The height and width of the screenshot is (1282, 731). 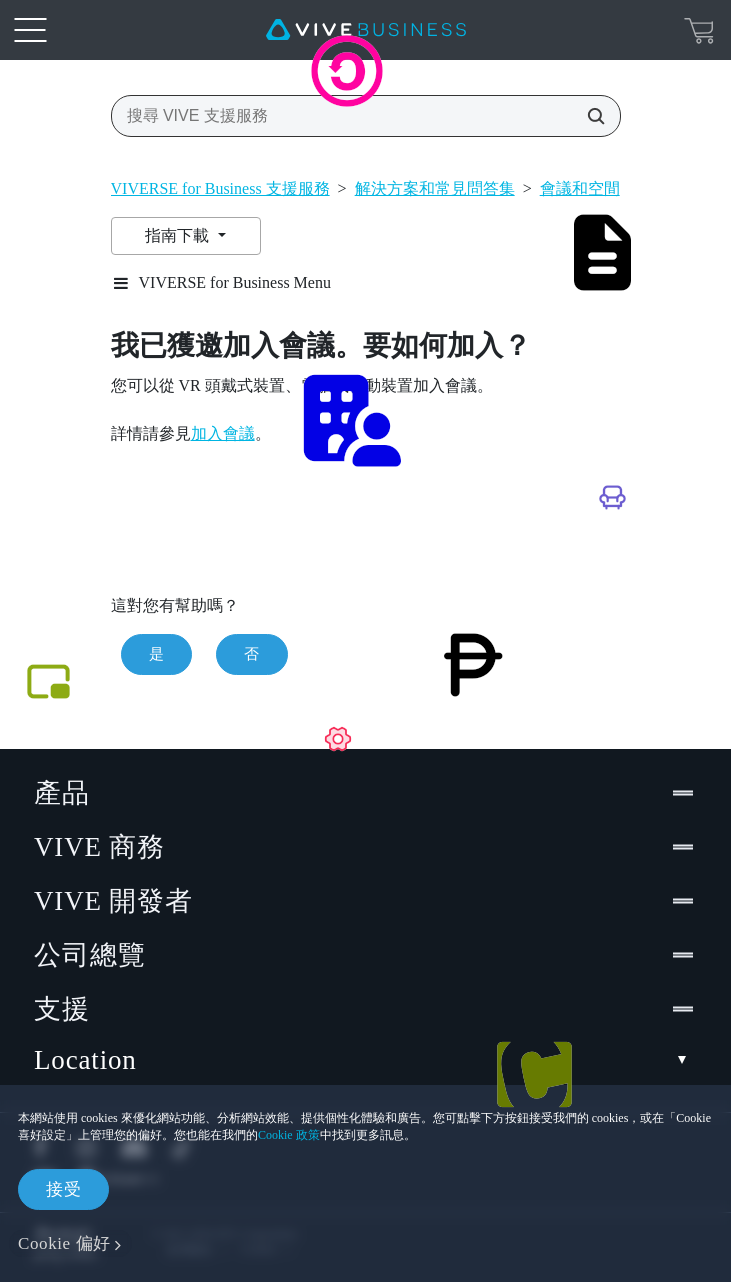 I want to click on indicates price or amount in spanish pesetas, so click(x=471, y=665).